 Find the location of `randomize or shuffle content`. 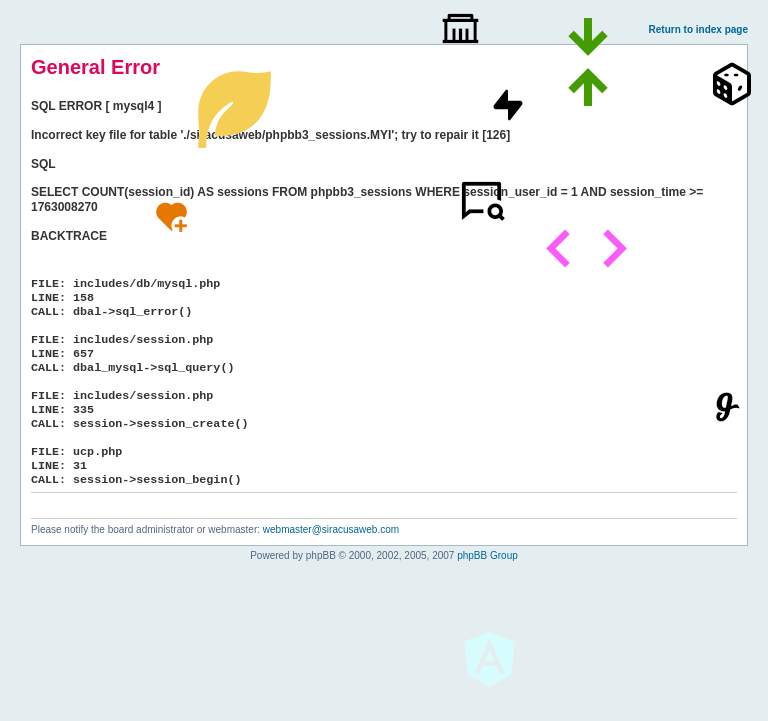

randomize or shuffle content is located at coordinates (732, 84).